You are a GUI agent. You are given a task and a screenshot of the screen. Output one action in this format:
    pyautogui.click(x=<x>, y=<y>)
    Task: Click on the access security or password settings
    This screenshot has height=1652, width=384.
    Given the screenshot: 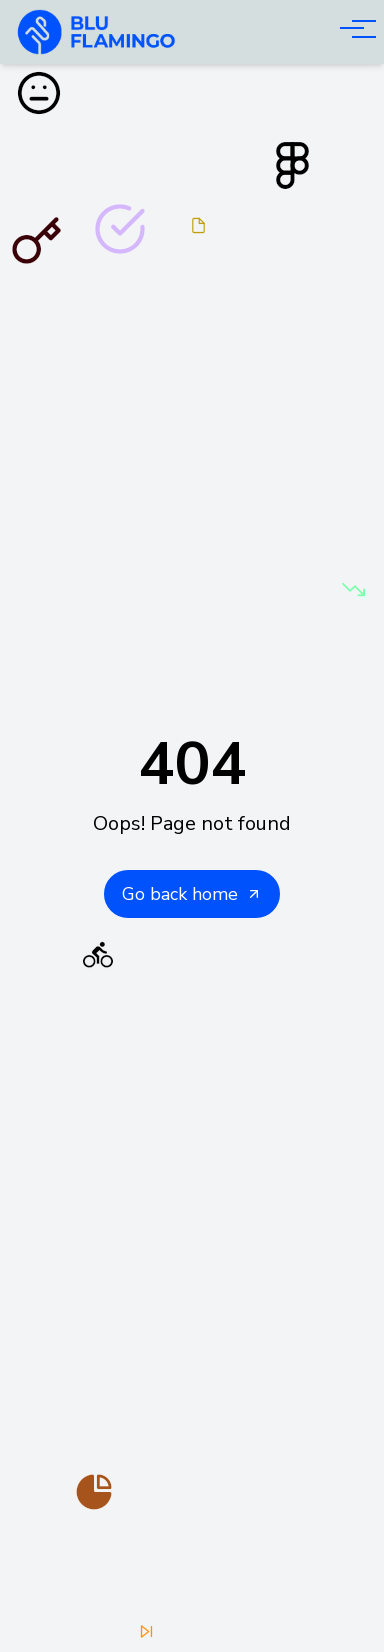 What is the action you would take?
    pyautogui.click(x=36, y=241)
    